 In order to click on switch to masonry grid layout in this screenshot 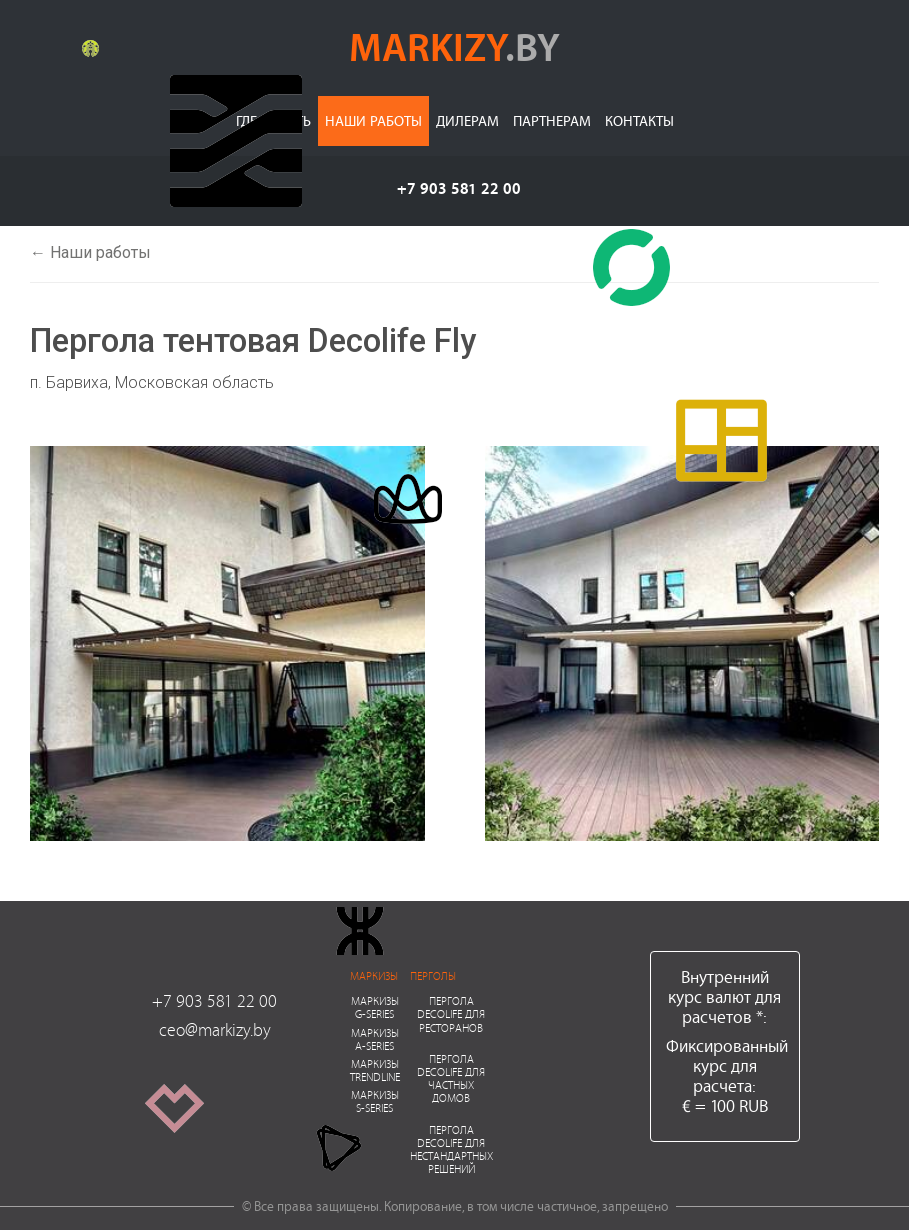, I will do `click(721, 440)`.